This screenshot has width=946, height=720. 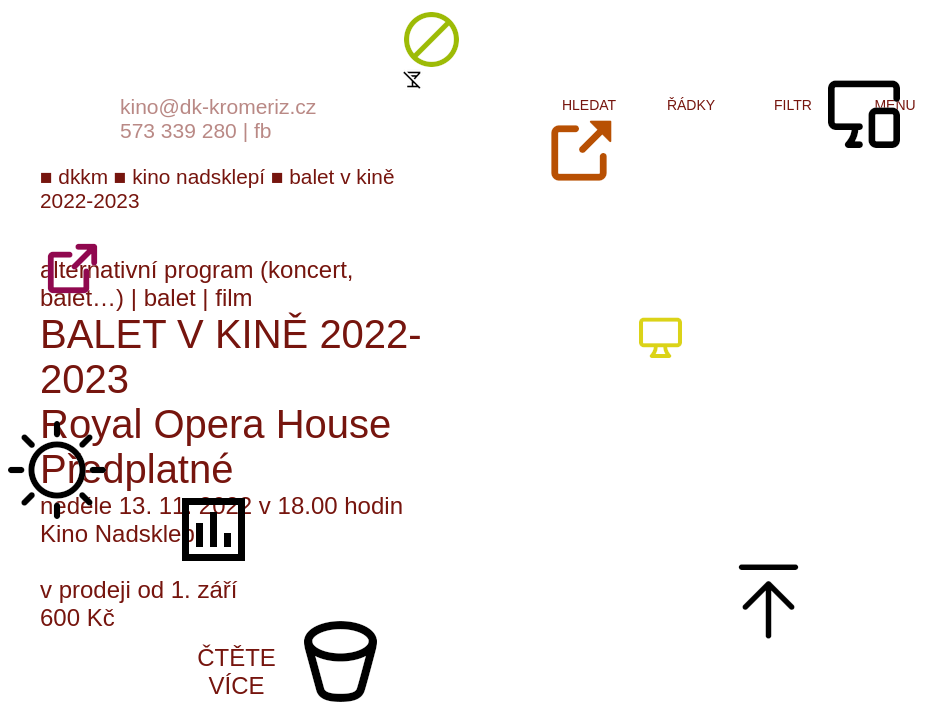 I want to click on view desktop version of site, so click(x=660, y=336).